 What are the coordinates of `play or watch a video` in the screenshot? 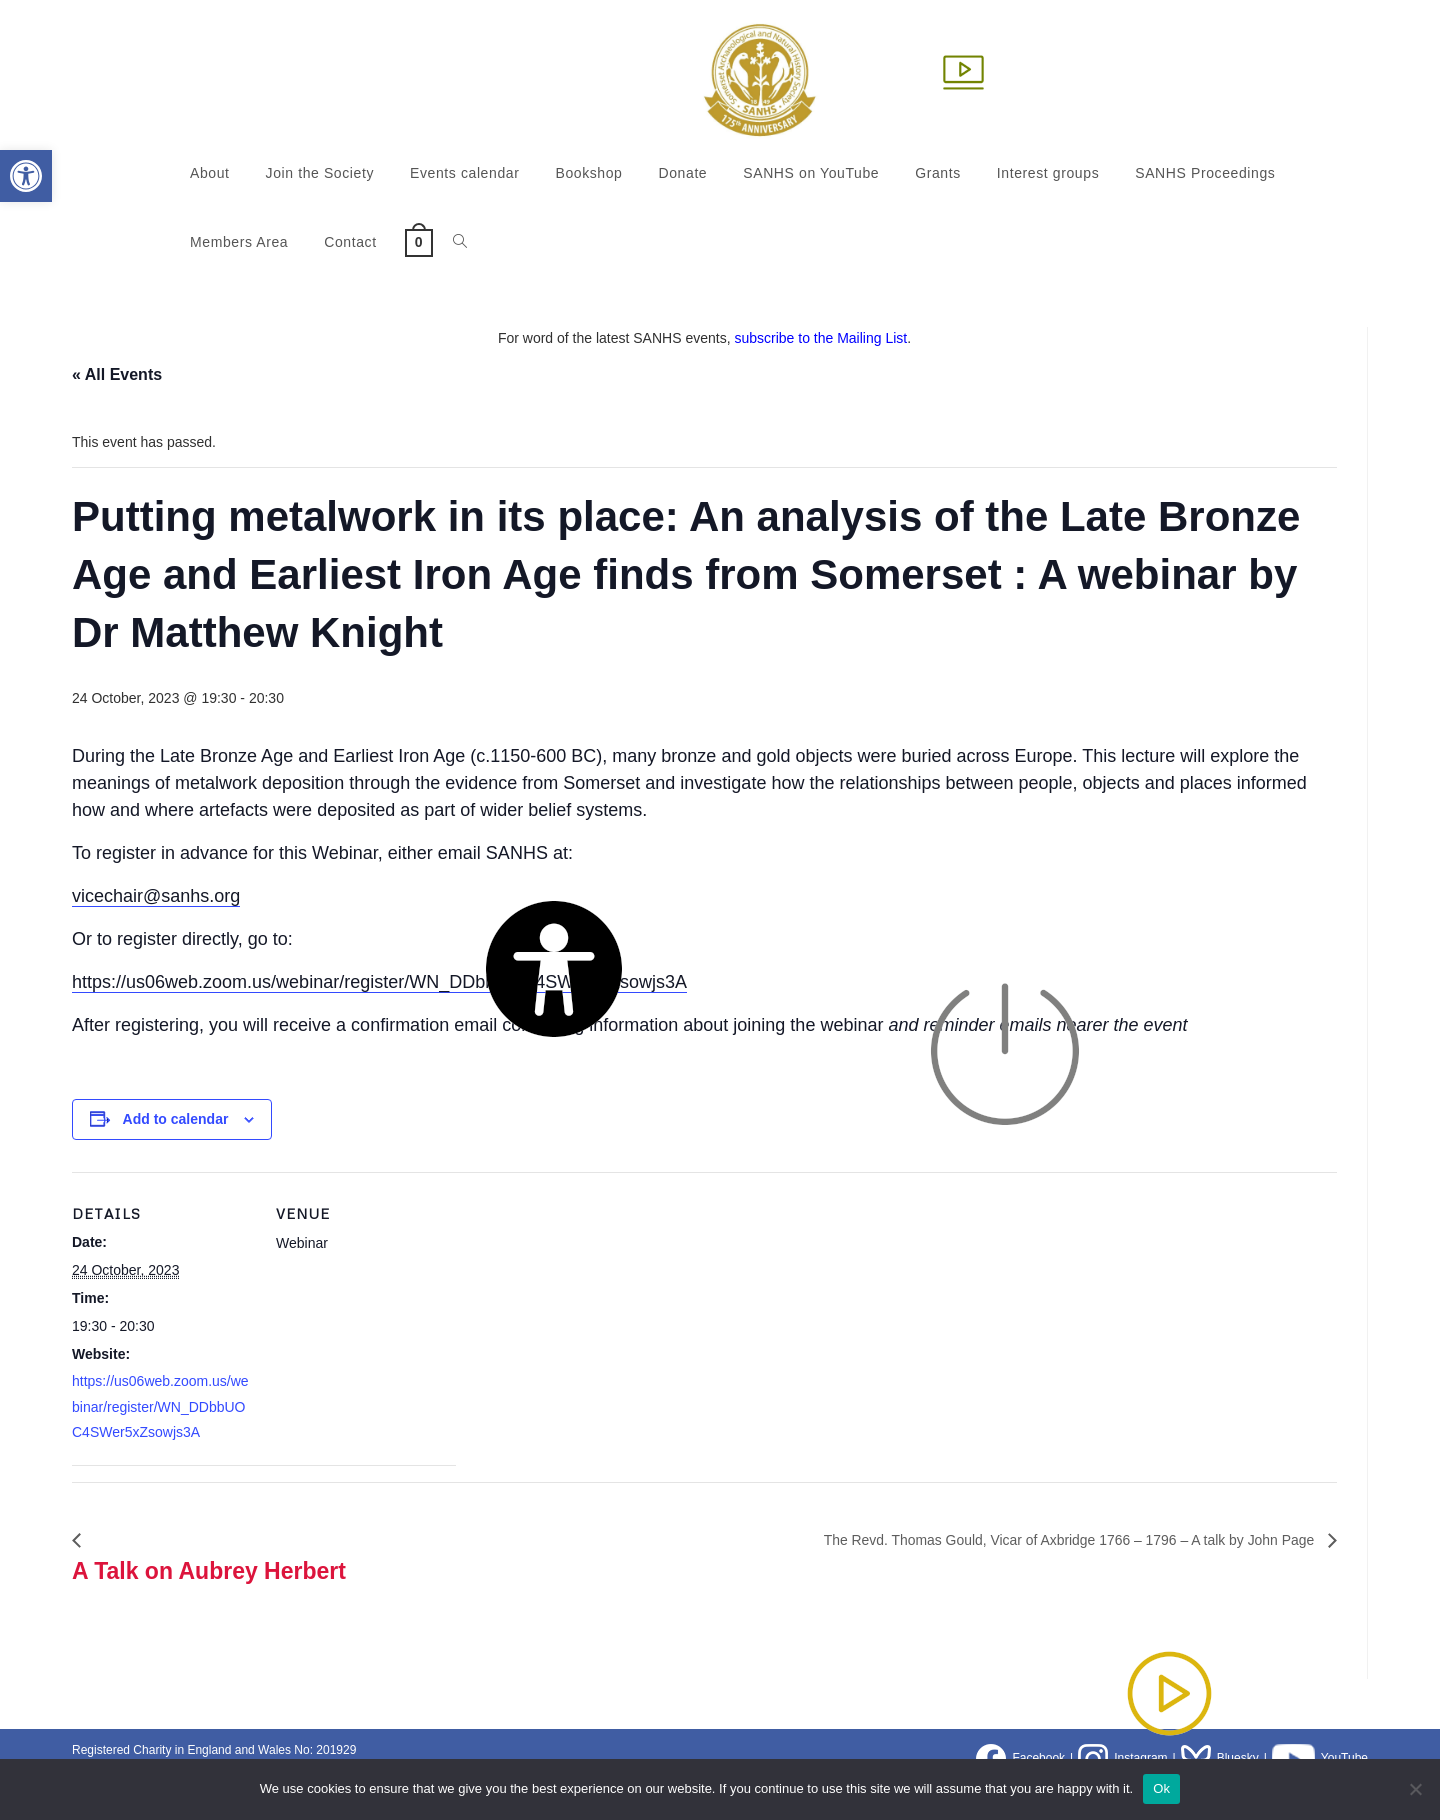 It's located at (963, 72).